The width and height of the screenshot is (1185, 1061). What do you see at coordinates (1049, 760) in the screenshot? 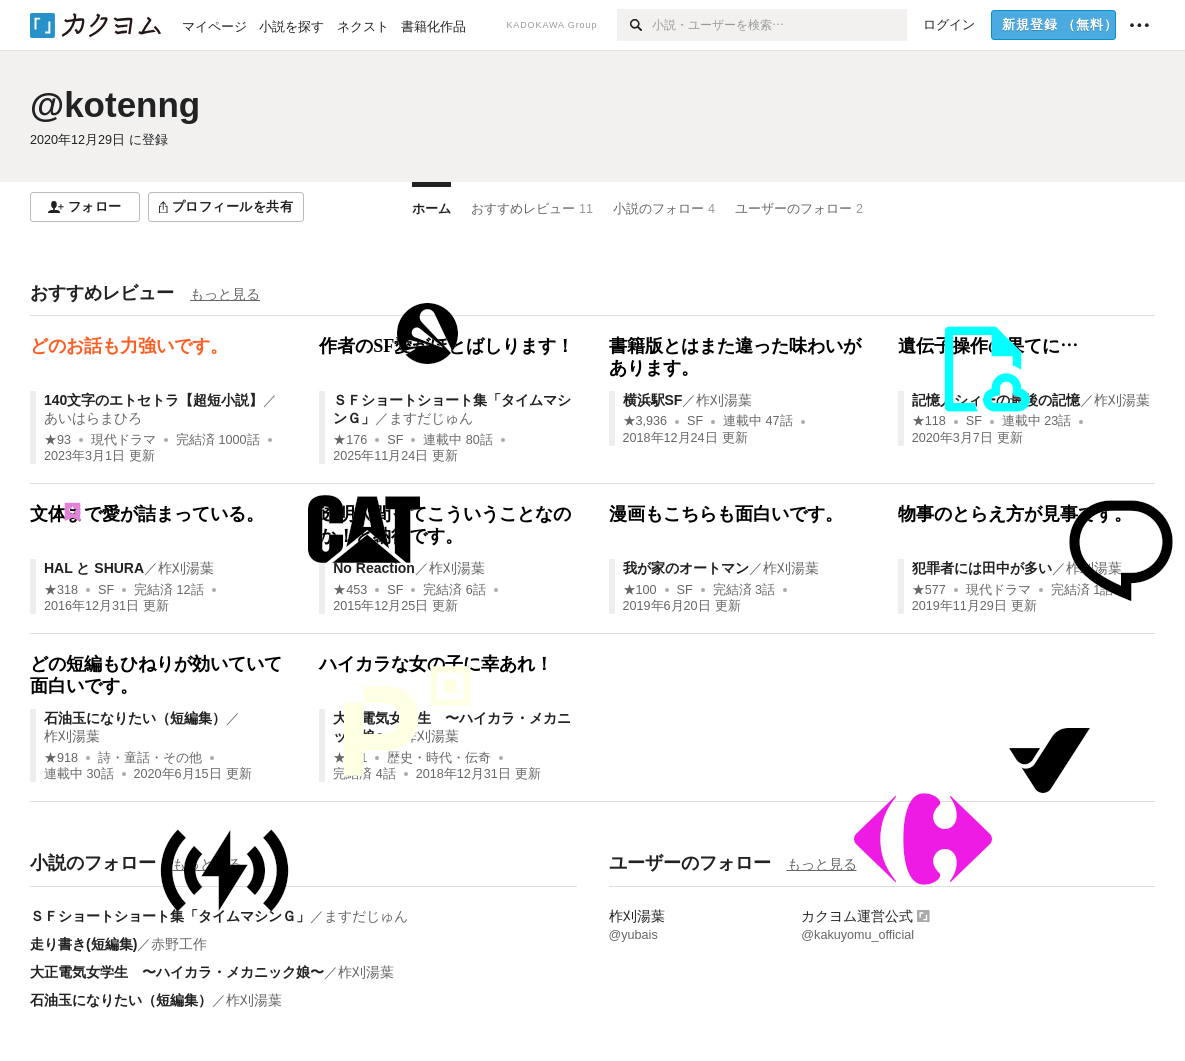
I see `voip.ms logo` at bounding box center [1049, 760].